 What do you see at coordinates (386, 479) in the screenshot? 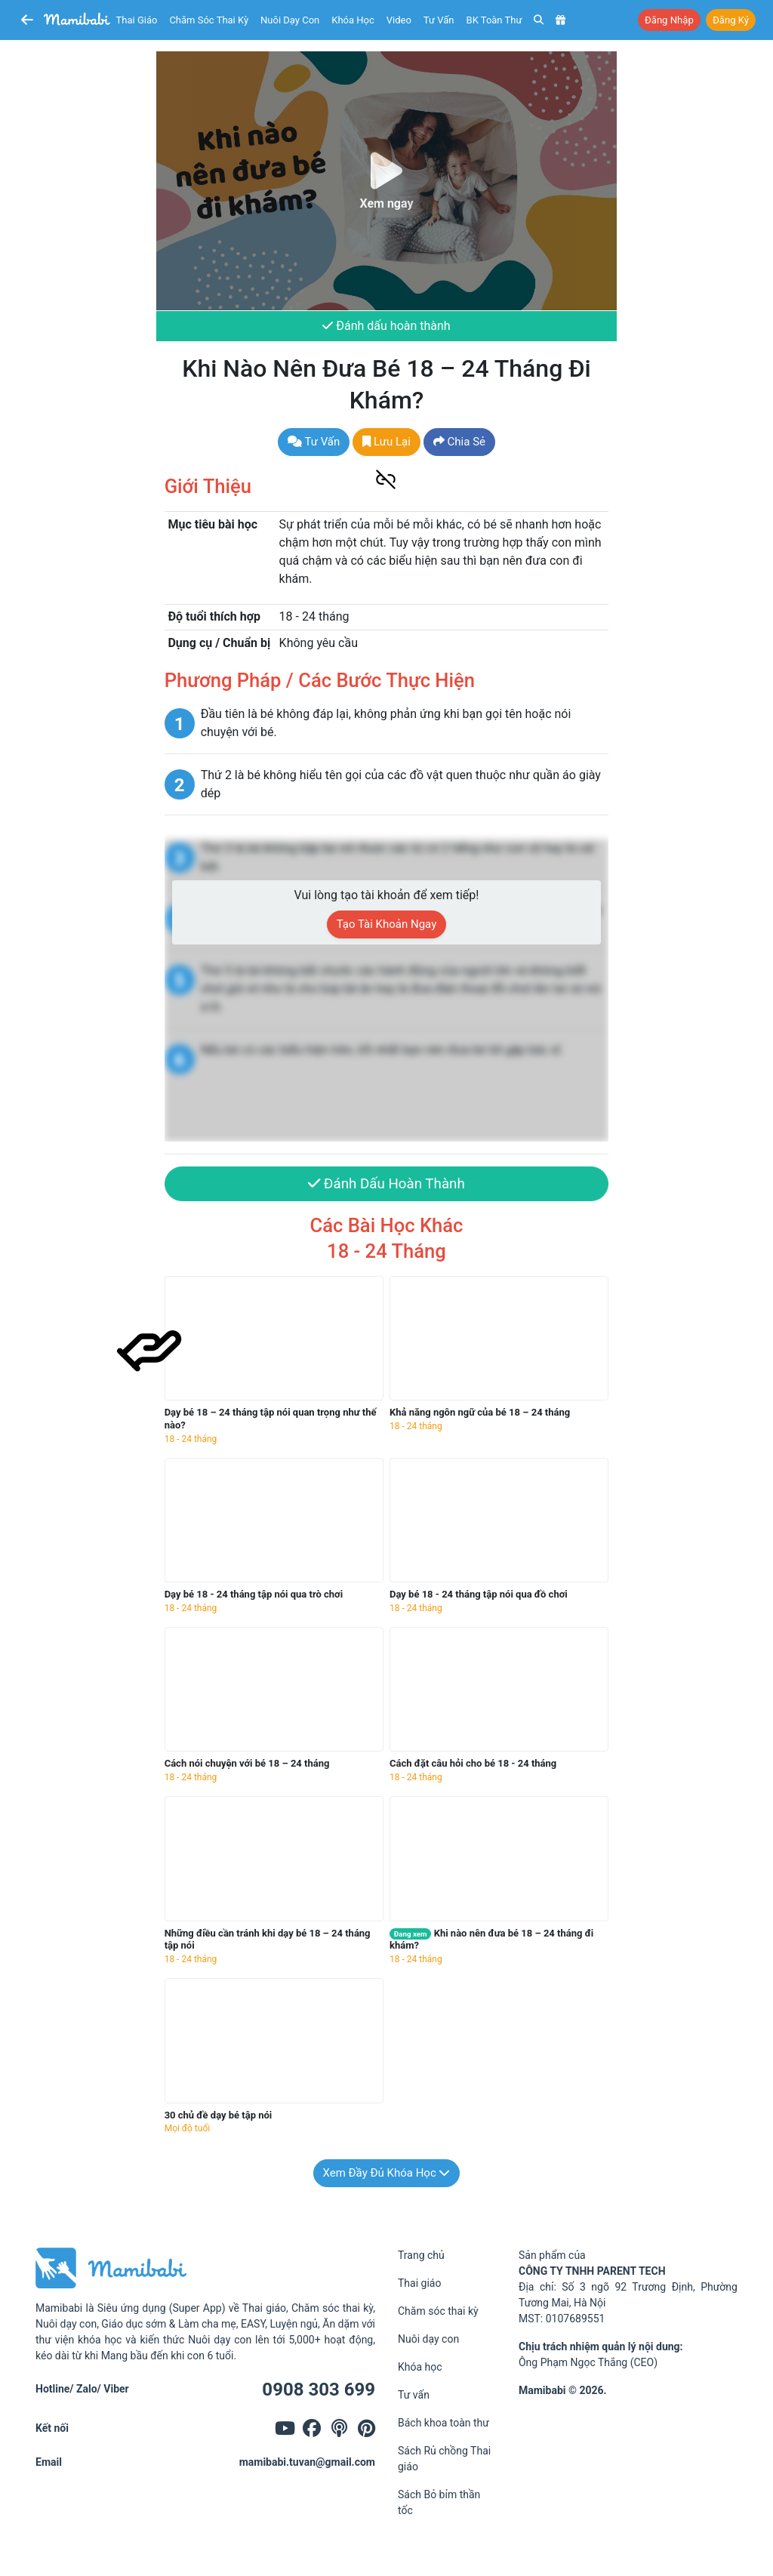
I see `unlink or disconnect items` at bounding box center [386, 479].